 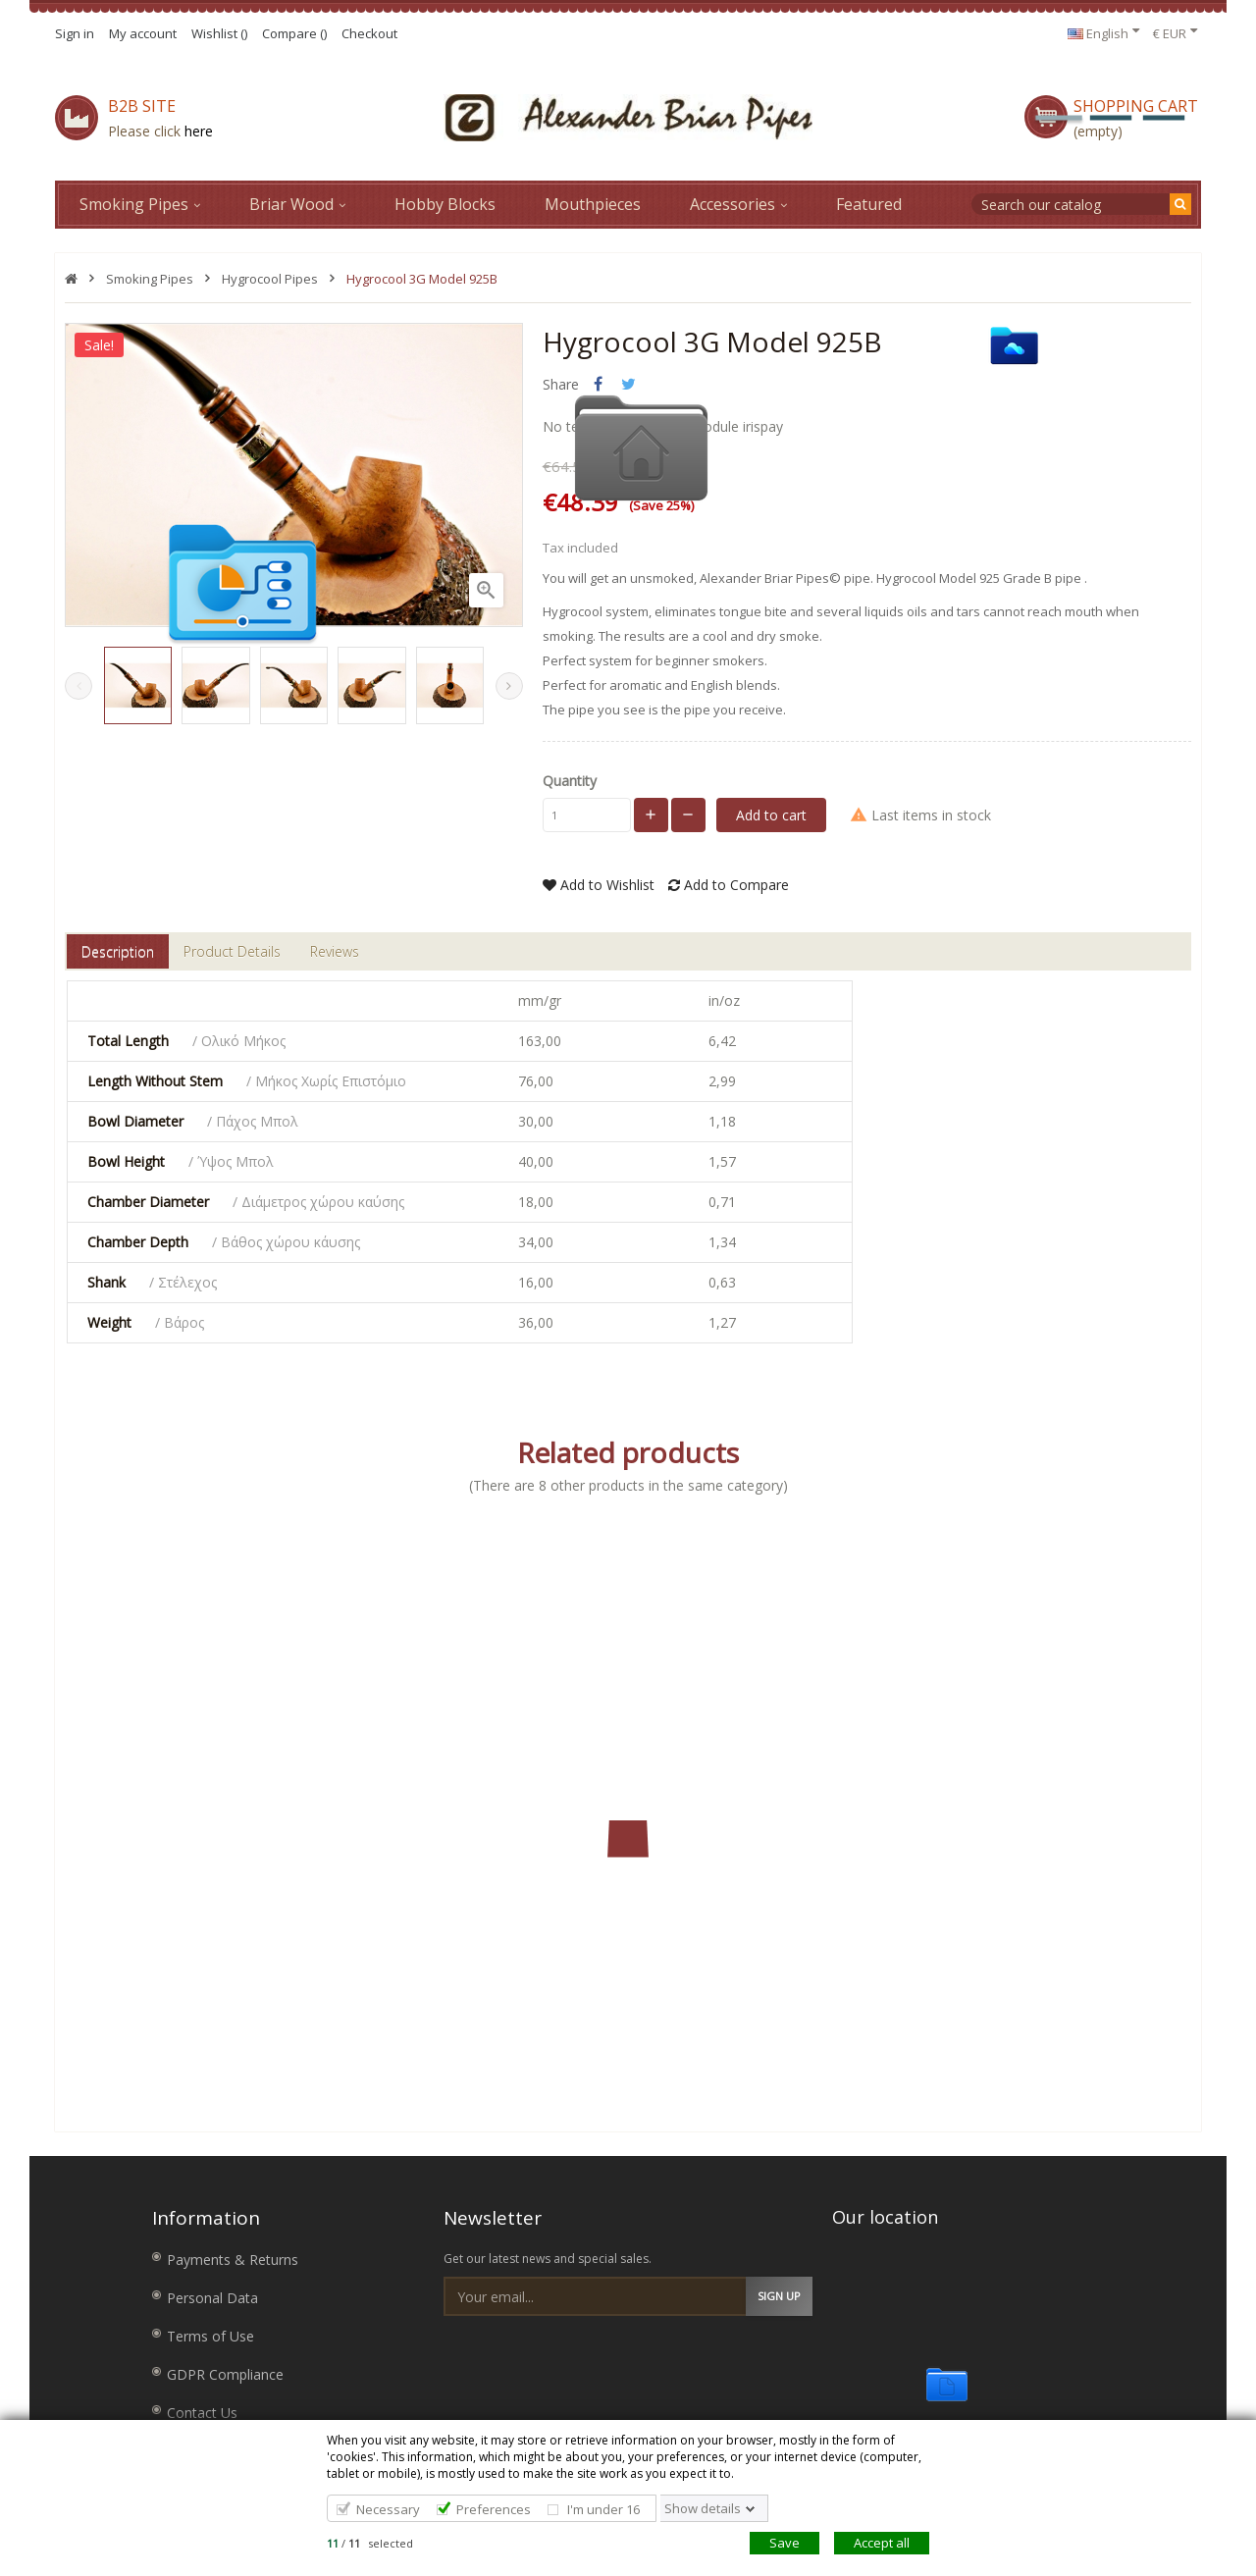 What do you see at coordinates (947, 2385) in the screenshot?
I see `open your documents folder` at bounding box center [947, 2385].